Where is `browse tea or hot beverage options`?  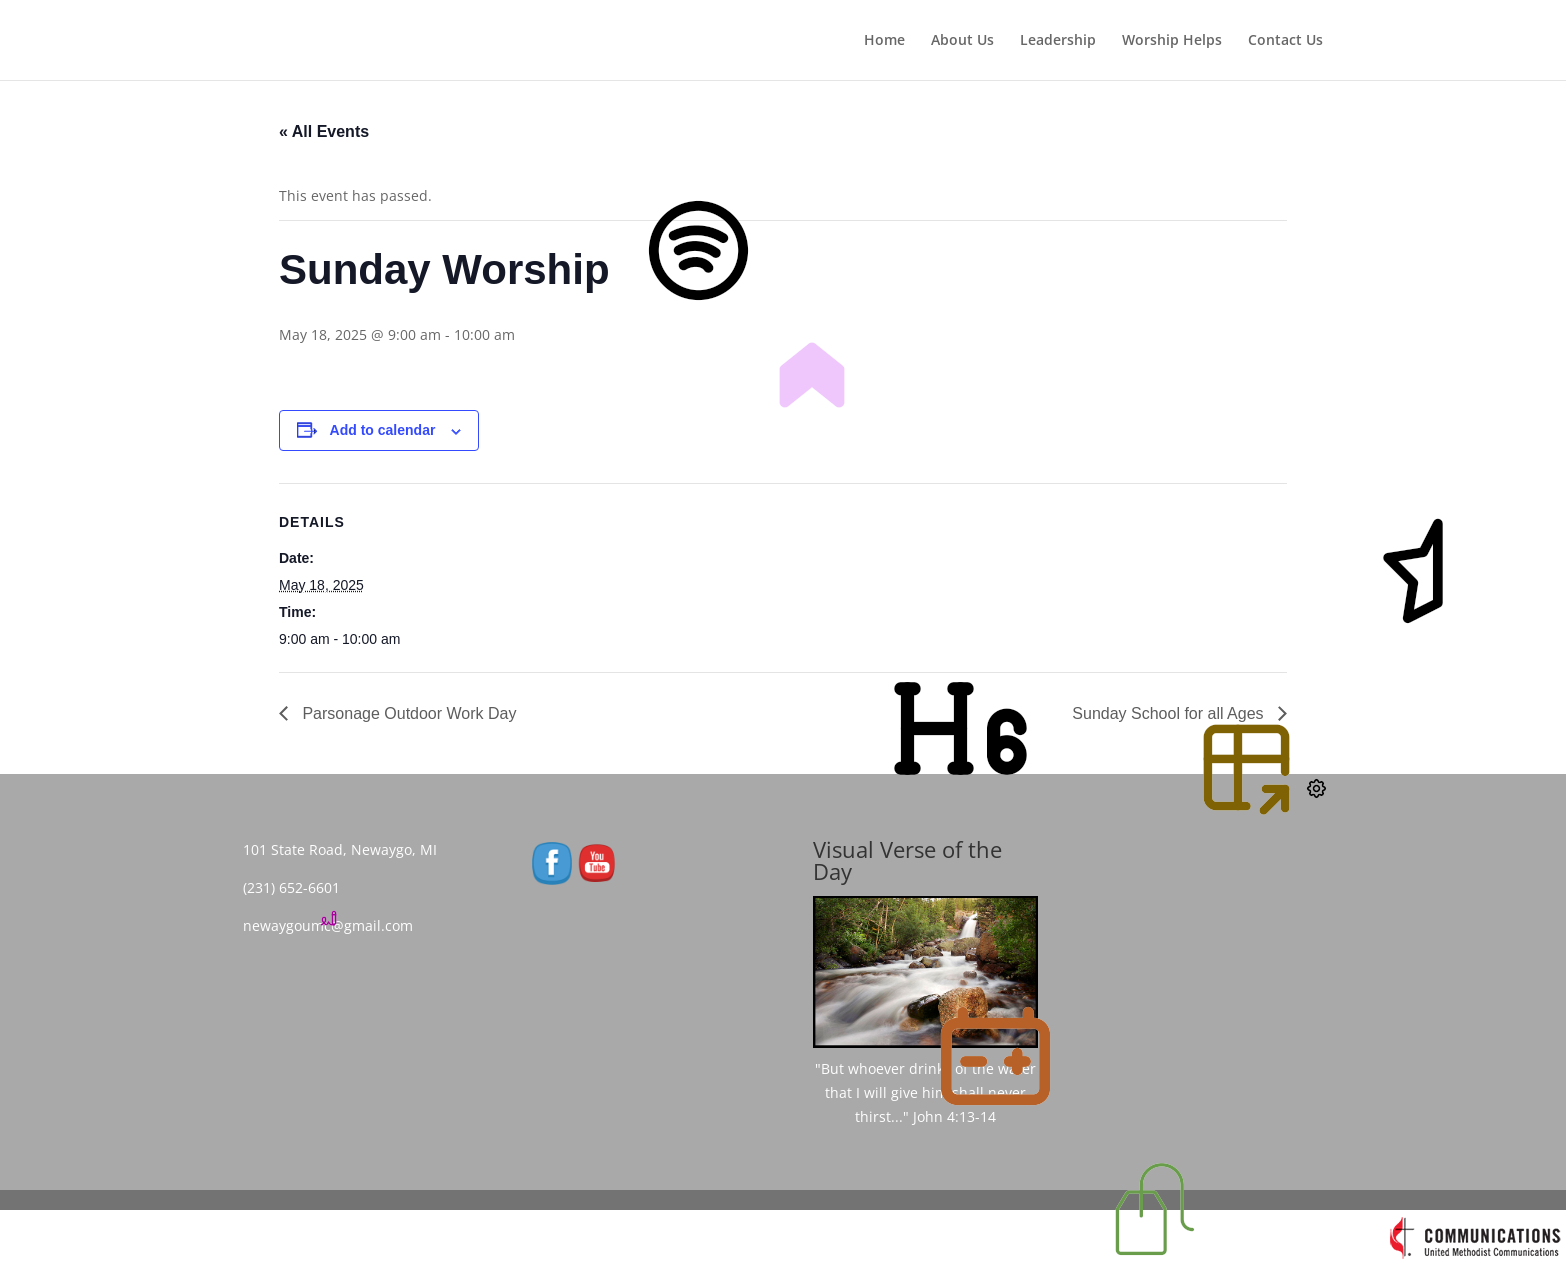
browse tea or hot beverage options is located at coordinates (1151, 1212).